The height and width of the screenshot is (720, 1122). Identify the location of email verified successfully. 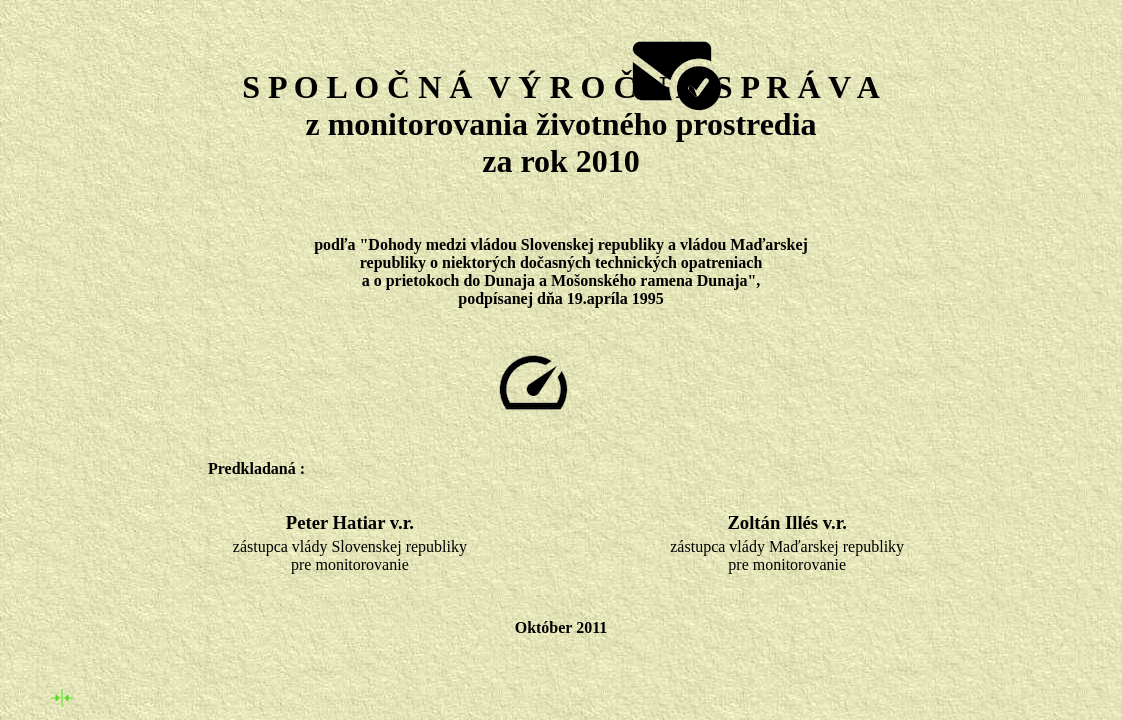
(672, 71).